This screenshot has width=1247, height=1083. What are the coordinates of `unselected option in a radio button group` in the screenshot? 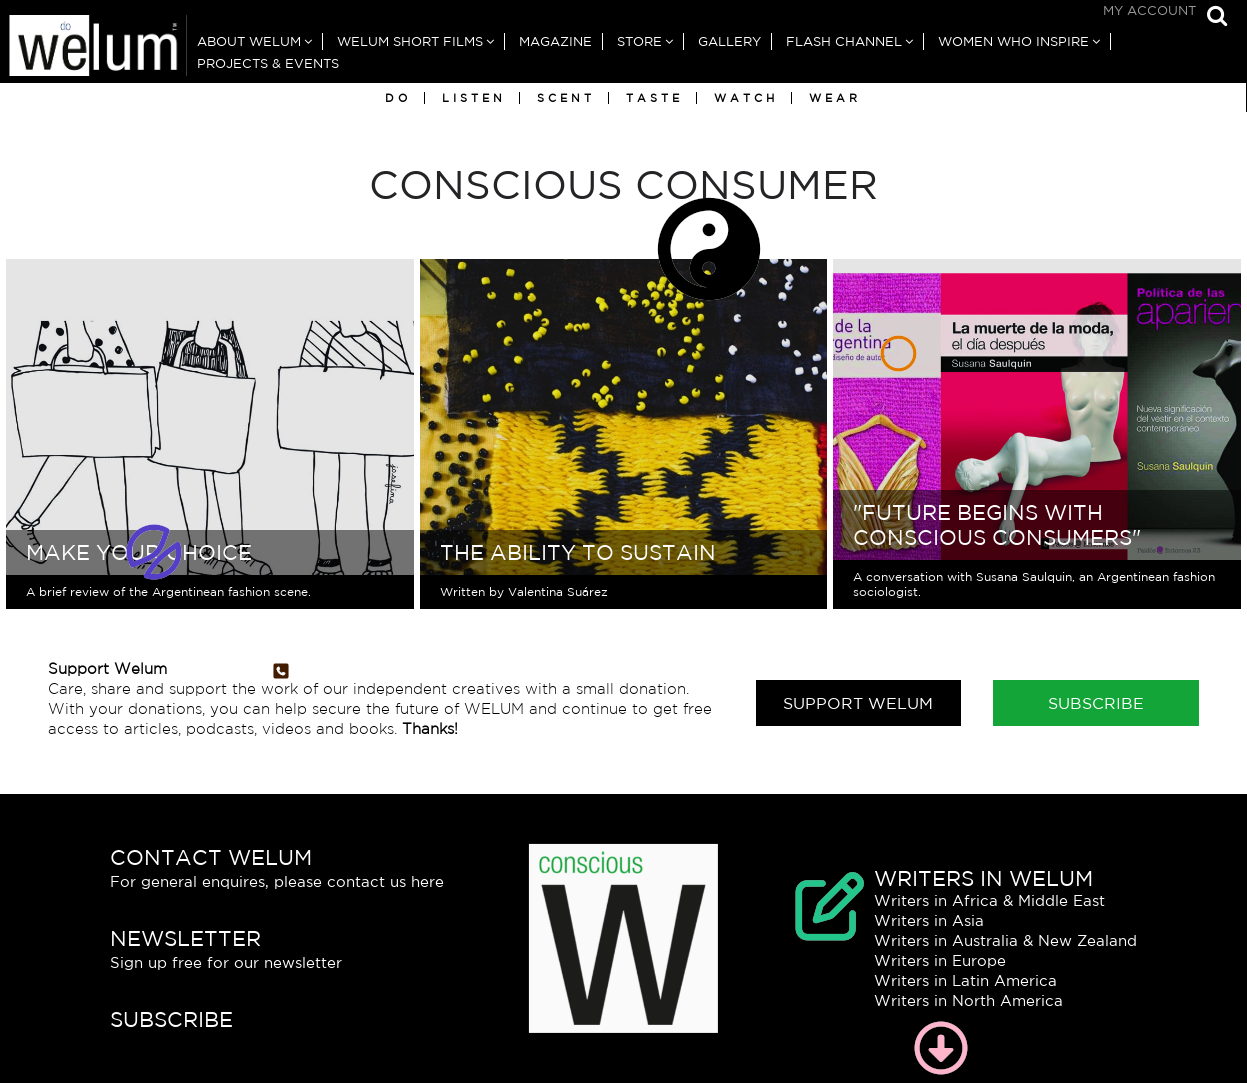 It's located at (898, 353).